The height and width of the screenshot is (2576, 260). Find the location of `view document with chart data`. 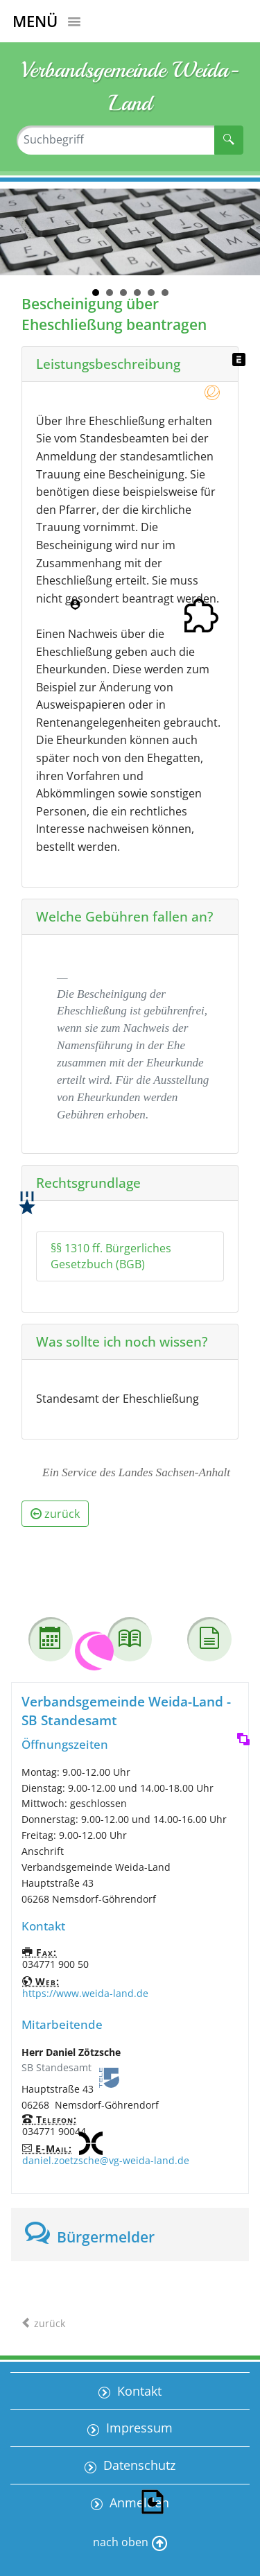

view document with chart data is located at coordinates (153, 2502).